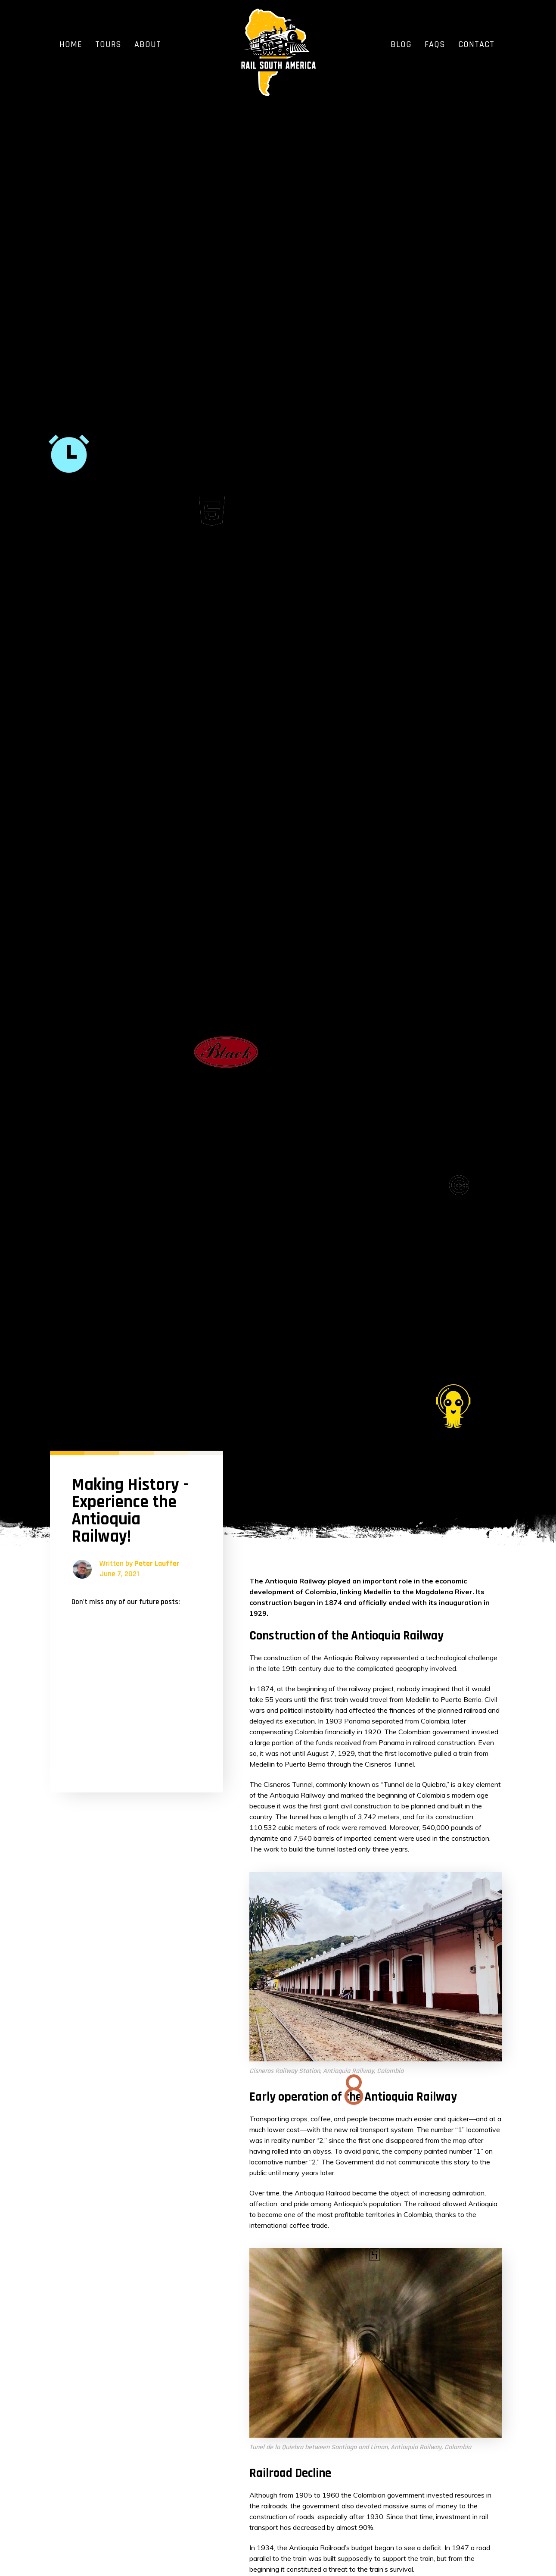  What do you see at coordinates (374, 2254) in the screenshot?
I see `link to Heroku cloud platform` at bounding box center [374, 2254].